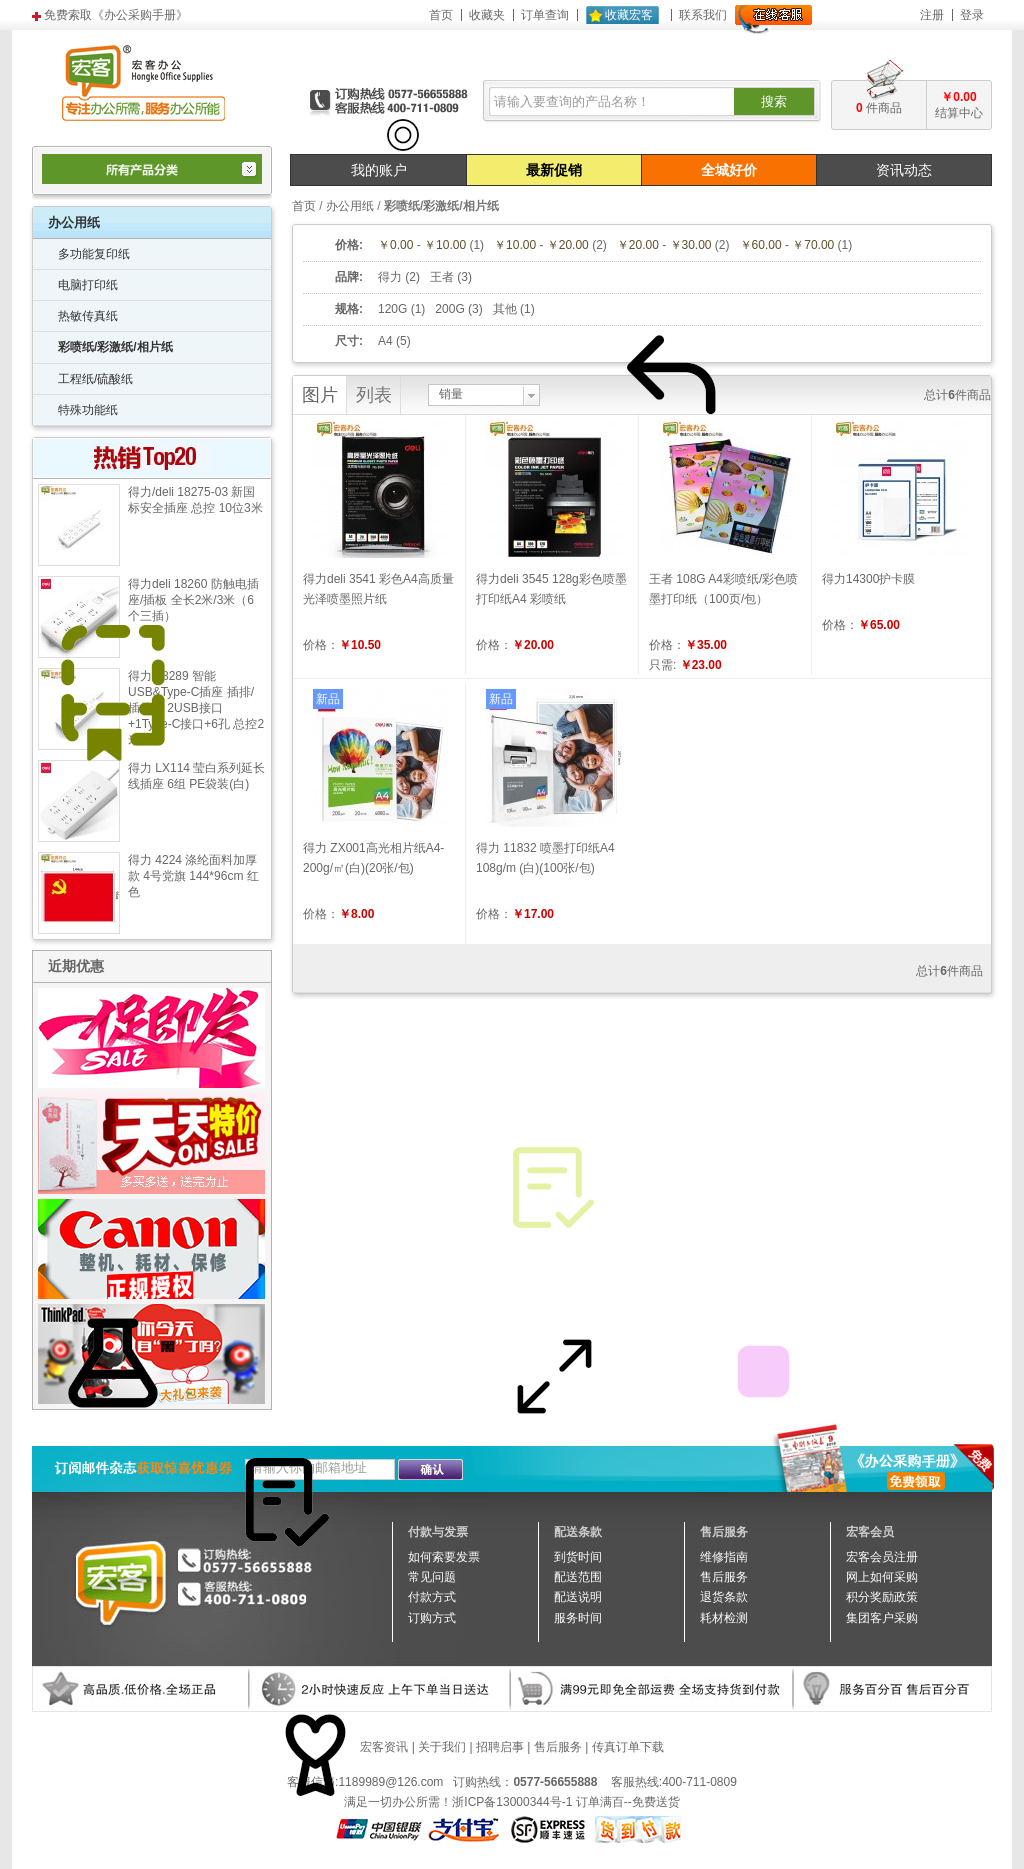  What do you see at coordinates (553, 1187) in the screenshot?
I see `view or manage your task checklist` at bounding box center [553, 1187].